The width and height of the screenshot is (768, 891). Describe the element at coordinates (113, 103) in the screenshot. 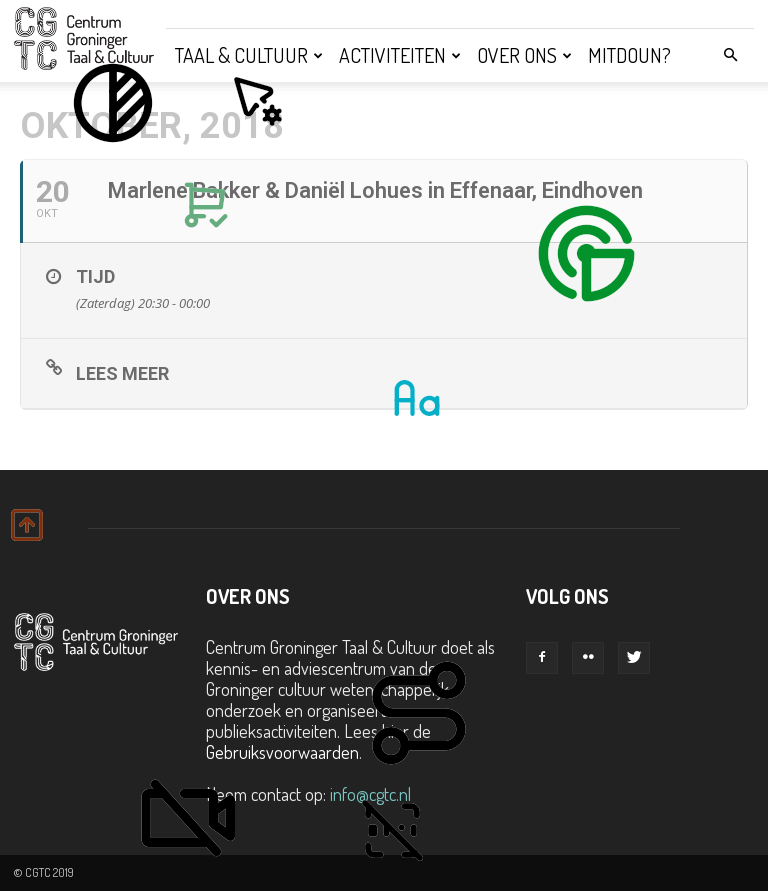

I see `adjust display contrast settings` at that location.